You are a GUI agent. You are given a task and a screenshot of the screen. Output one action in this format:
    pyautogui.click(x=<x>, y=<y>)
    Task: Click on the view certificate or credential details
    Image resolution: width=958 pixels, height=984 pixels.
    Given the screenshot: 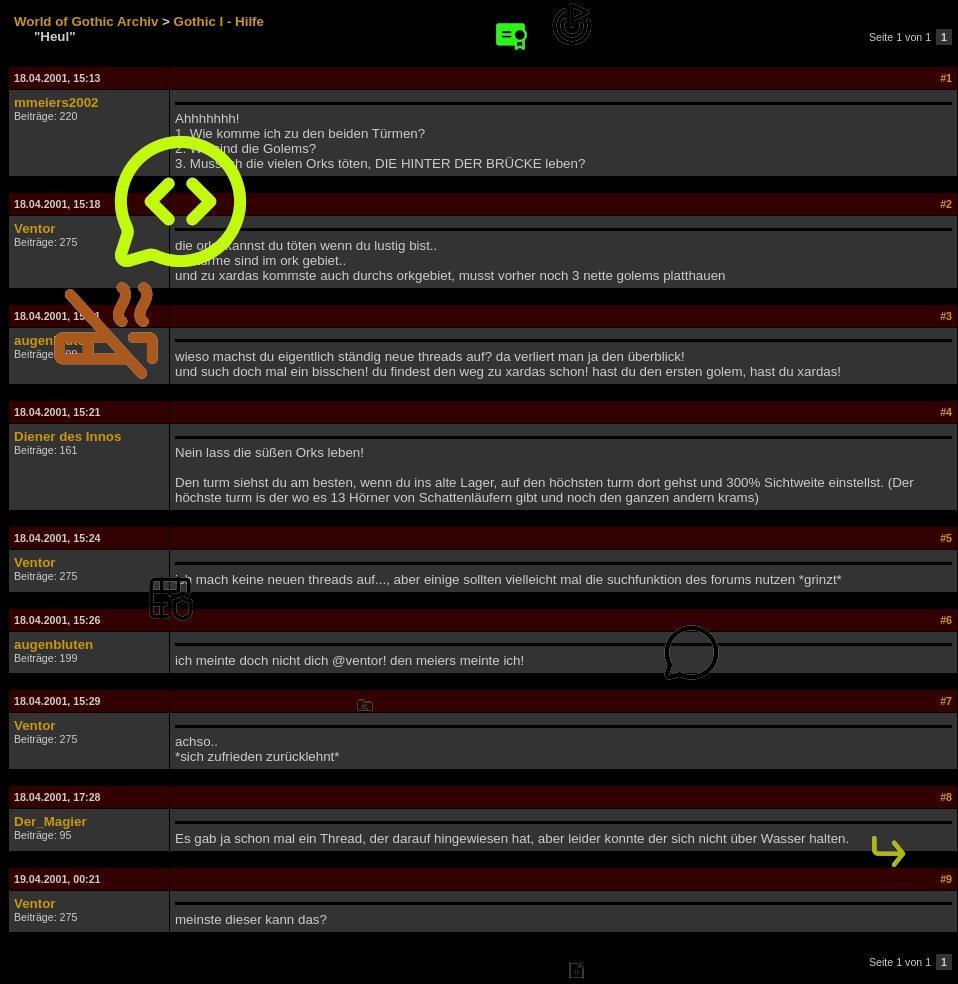 What is the action you would take?
    pyautogui.click(x=510, y=35)
    